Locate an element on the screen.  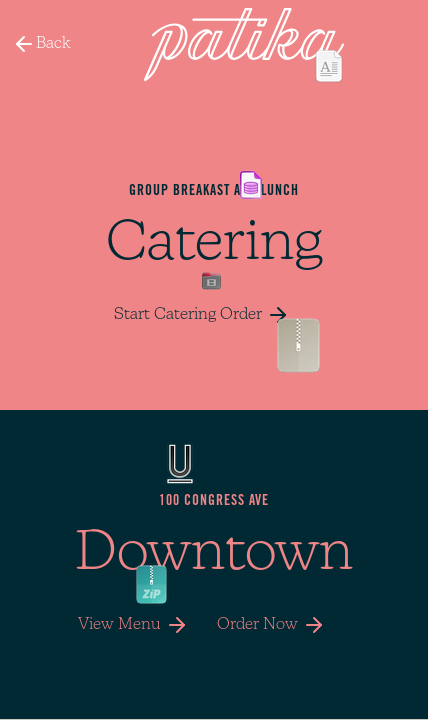
open videos folder is located at coordinates (211, 280).